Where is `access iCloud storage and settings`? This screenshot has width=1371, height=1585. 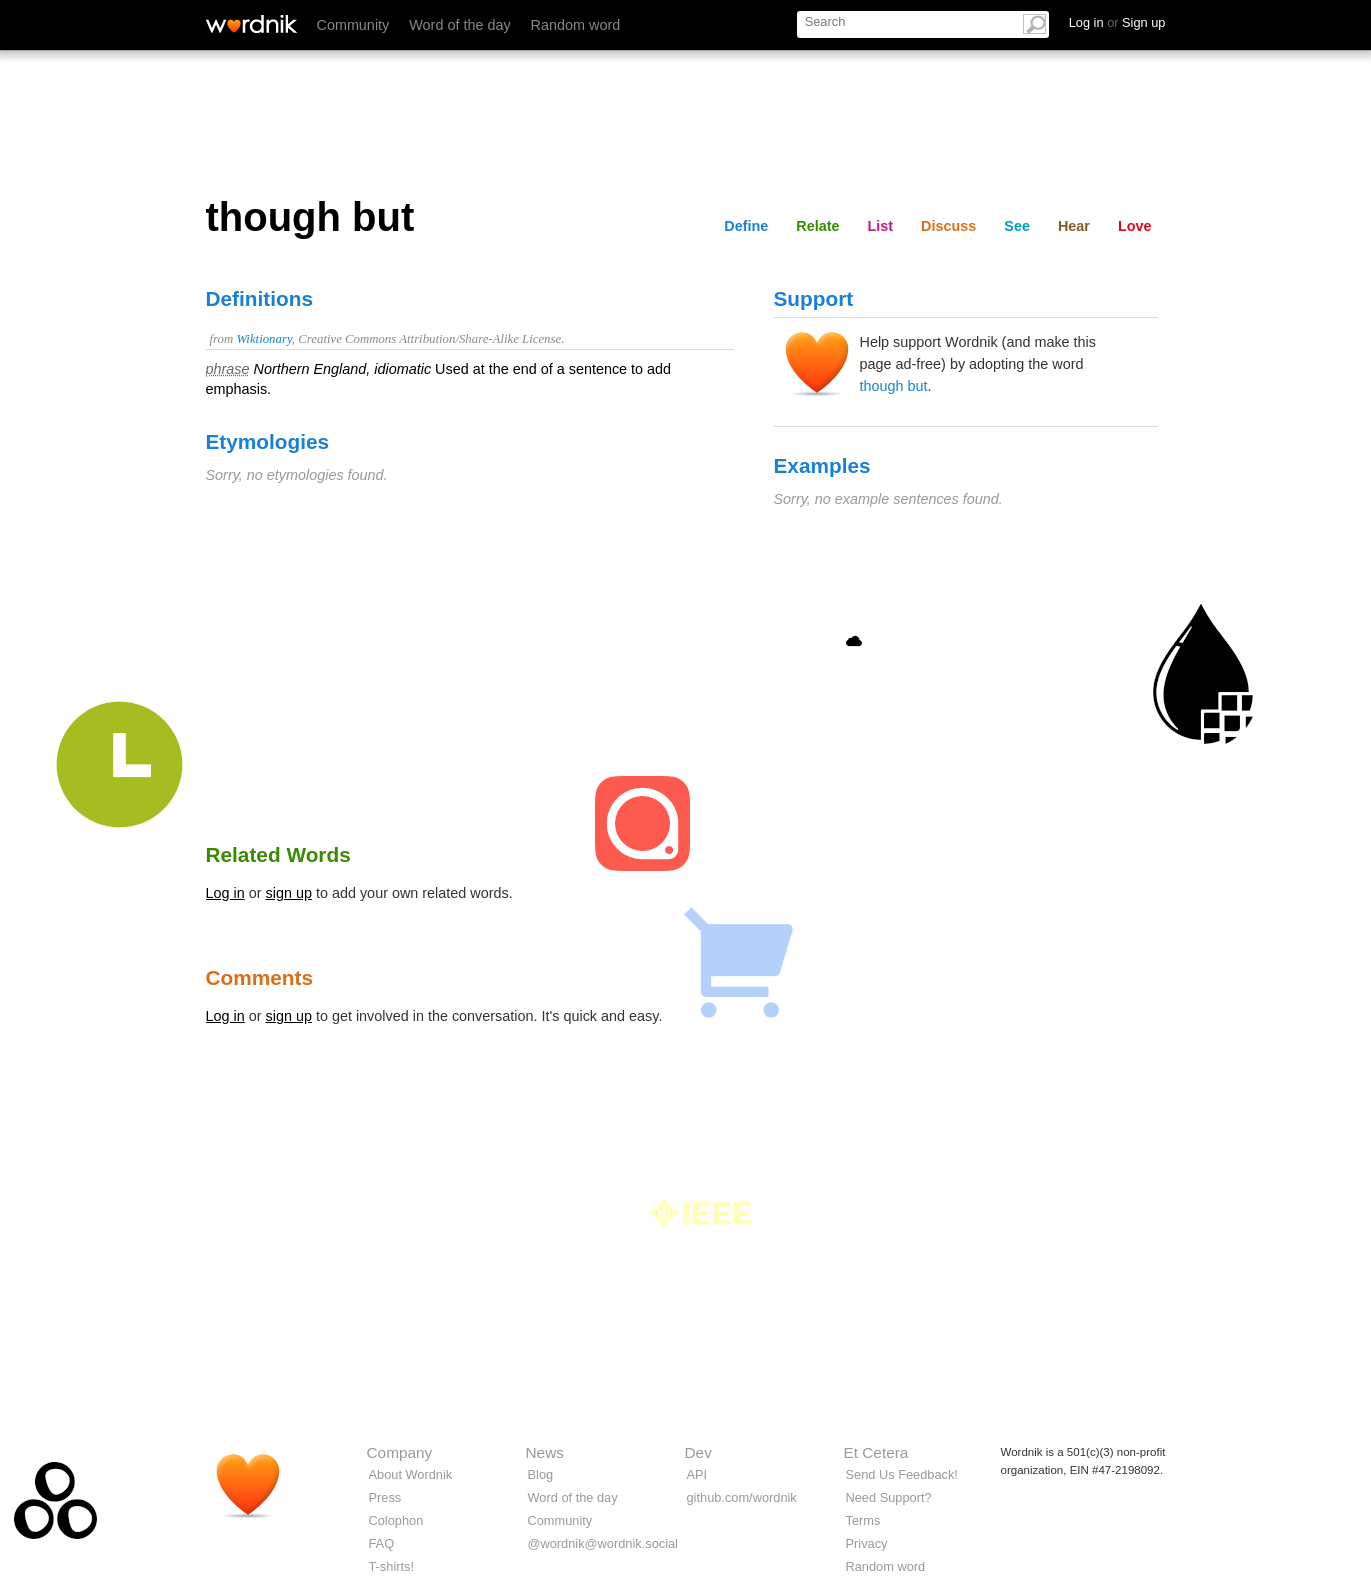 access iCloud storage and settings is located at coordinates (854, 641).